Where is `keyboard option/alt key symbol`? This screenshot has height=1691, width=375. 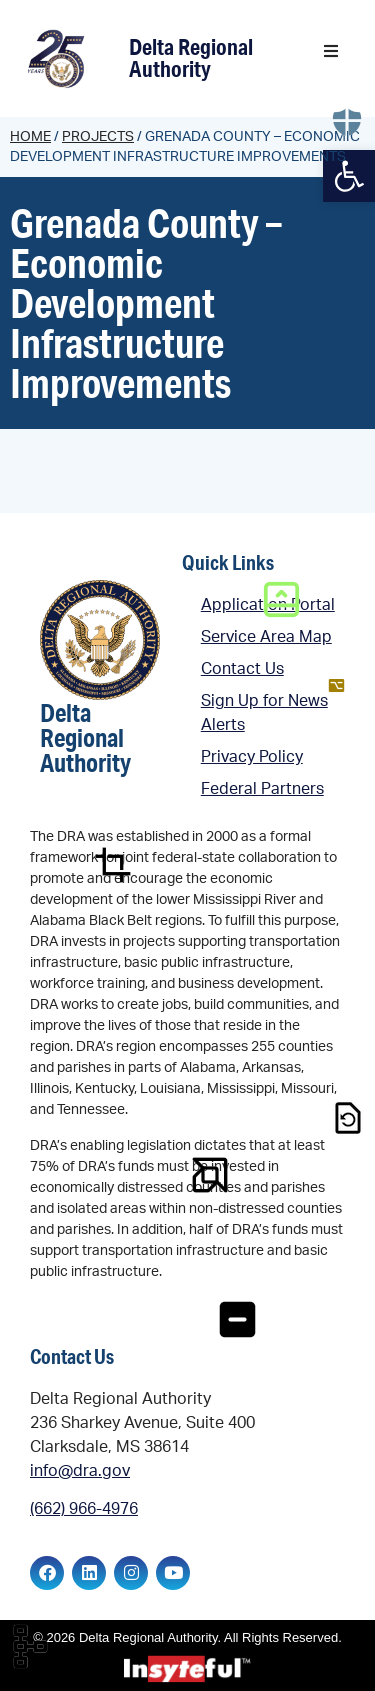
keyboard option/alt key symbol is located at coordinates (336, 685).